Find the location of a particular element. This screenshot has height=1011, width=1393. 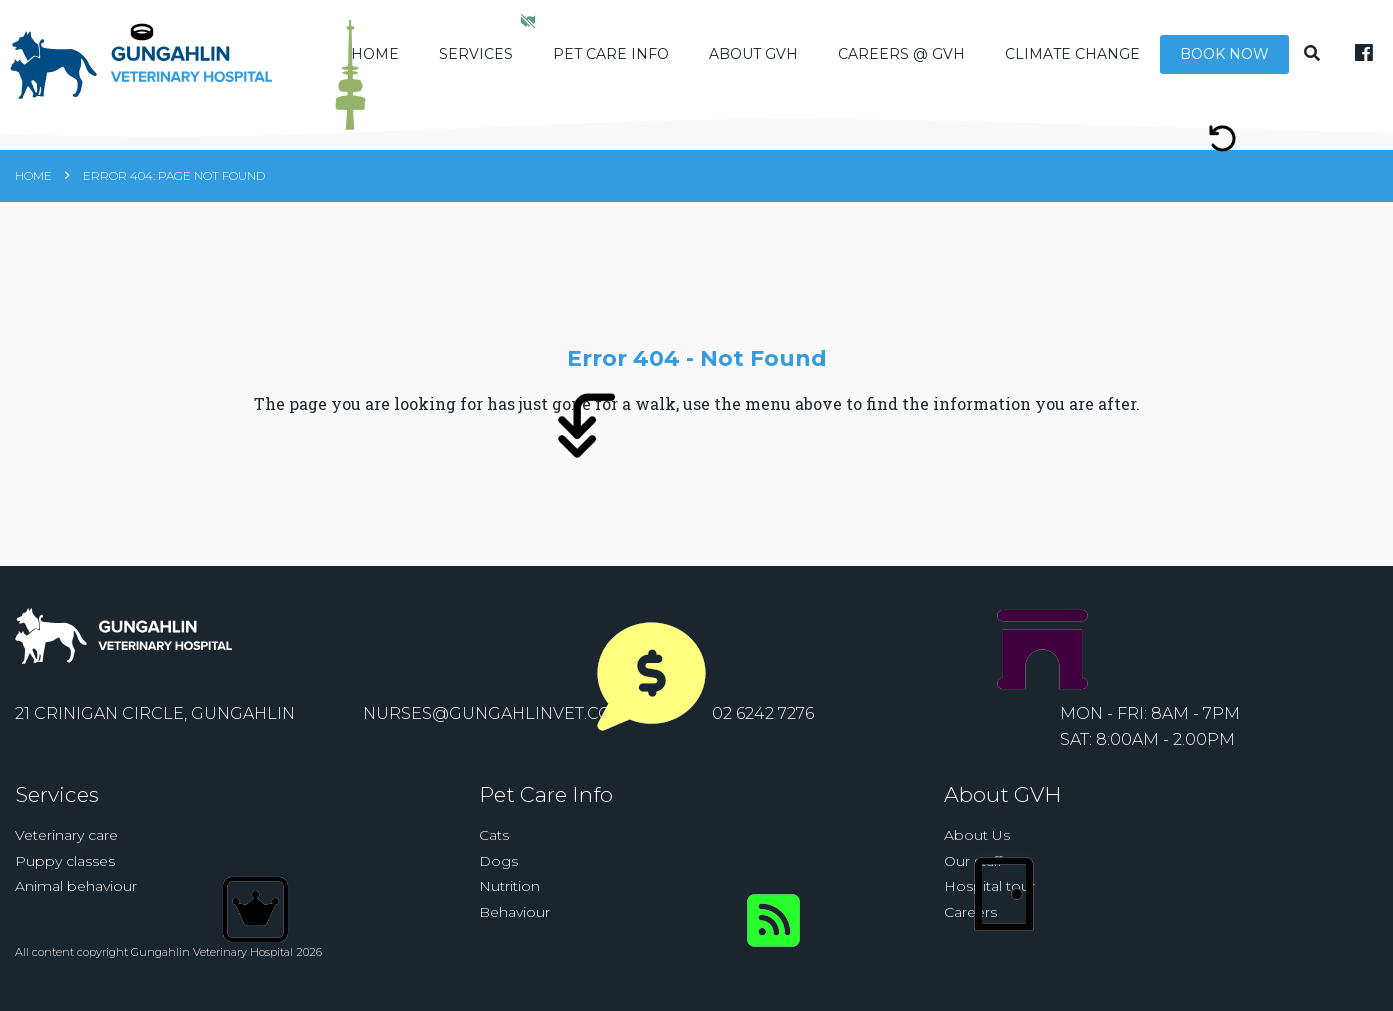

access door sensor settings is located at coordinates (1004, 894).